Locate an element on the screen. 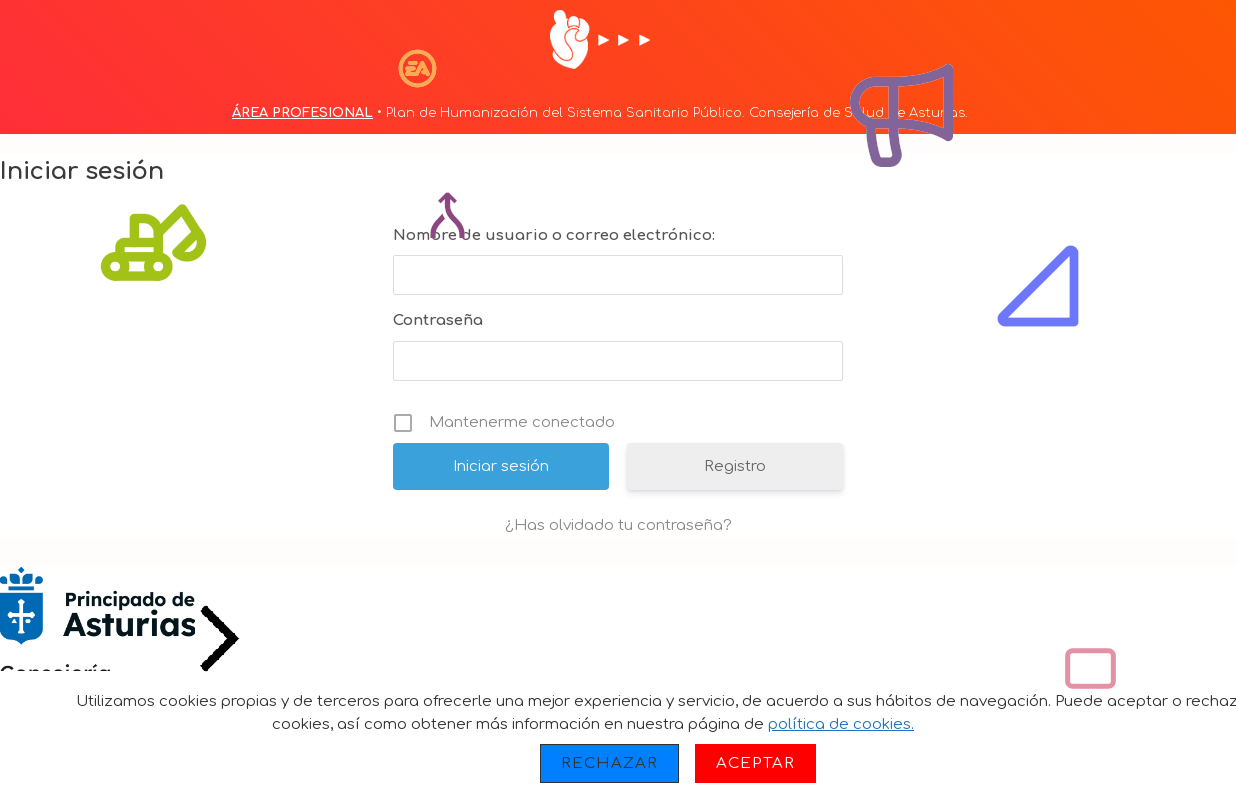 The image size is (1236, 811). select or define a rectangular area is located at coordinates (1090, 668).